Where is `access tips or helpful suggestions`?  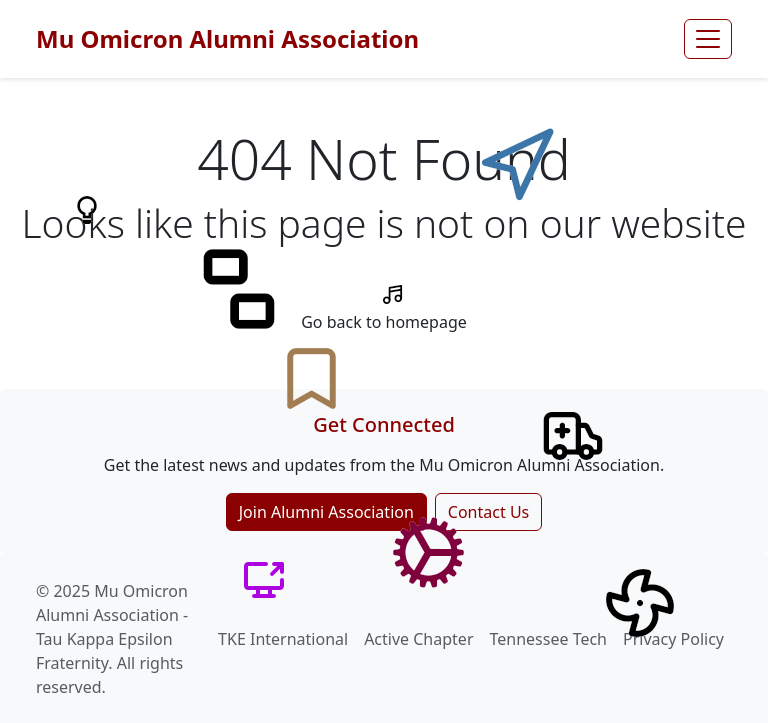 access tips or helpful suggestions is located at coordinates (87, 210).